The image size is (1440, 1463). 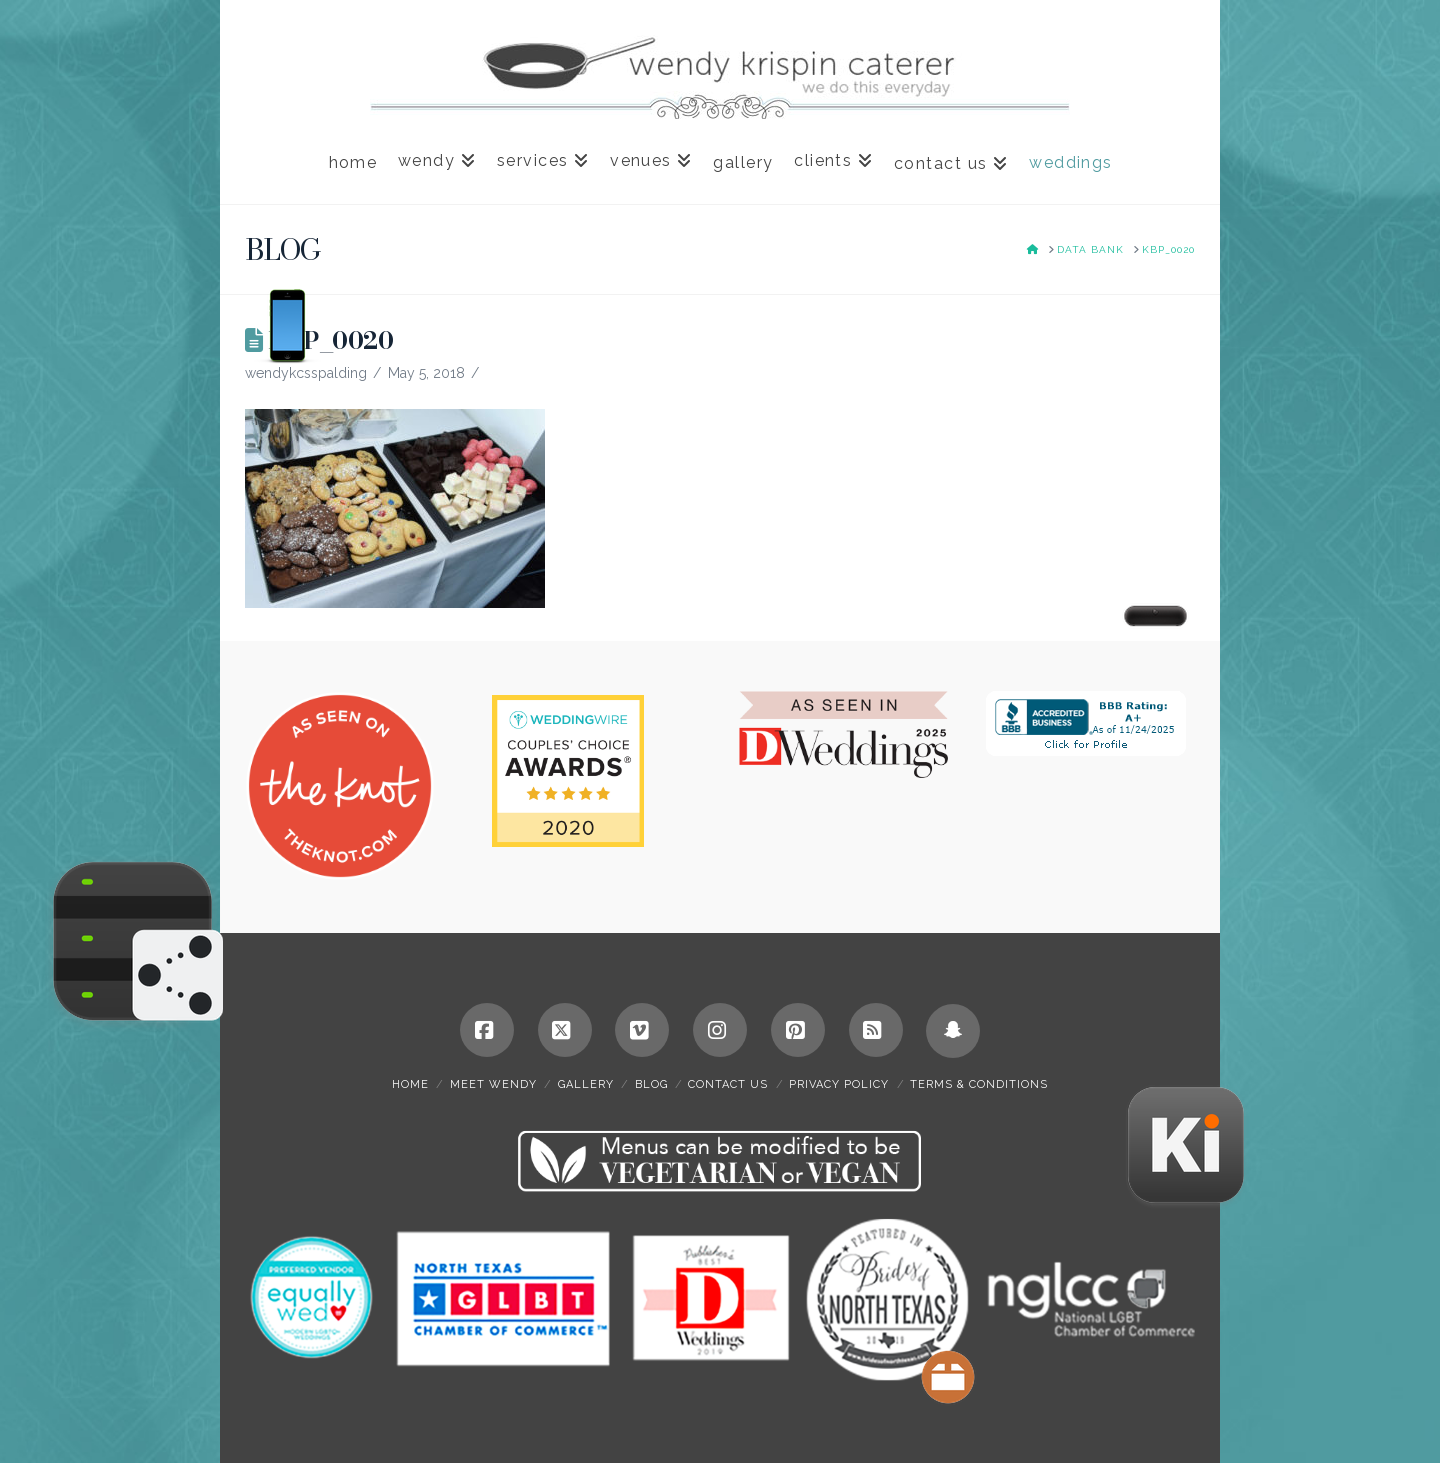 I want to click on indicates a packaged or bundled item, so click(x=948, y=1377).